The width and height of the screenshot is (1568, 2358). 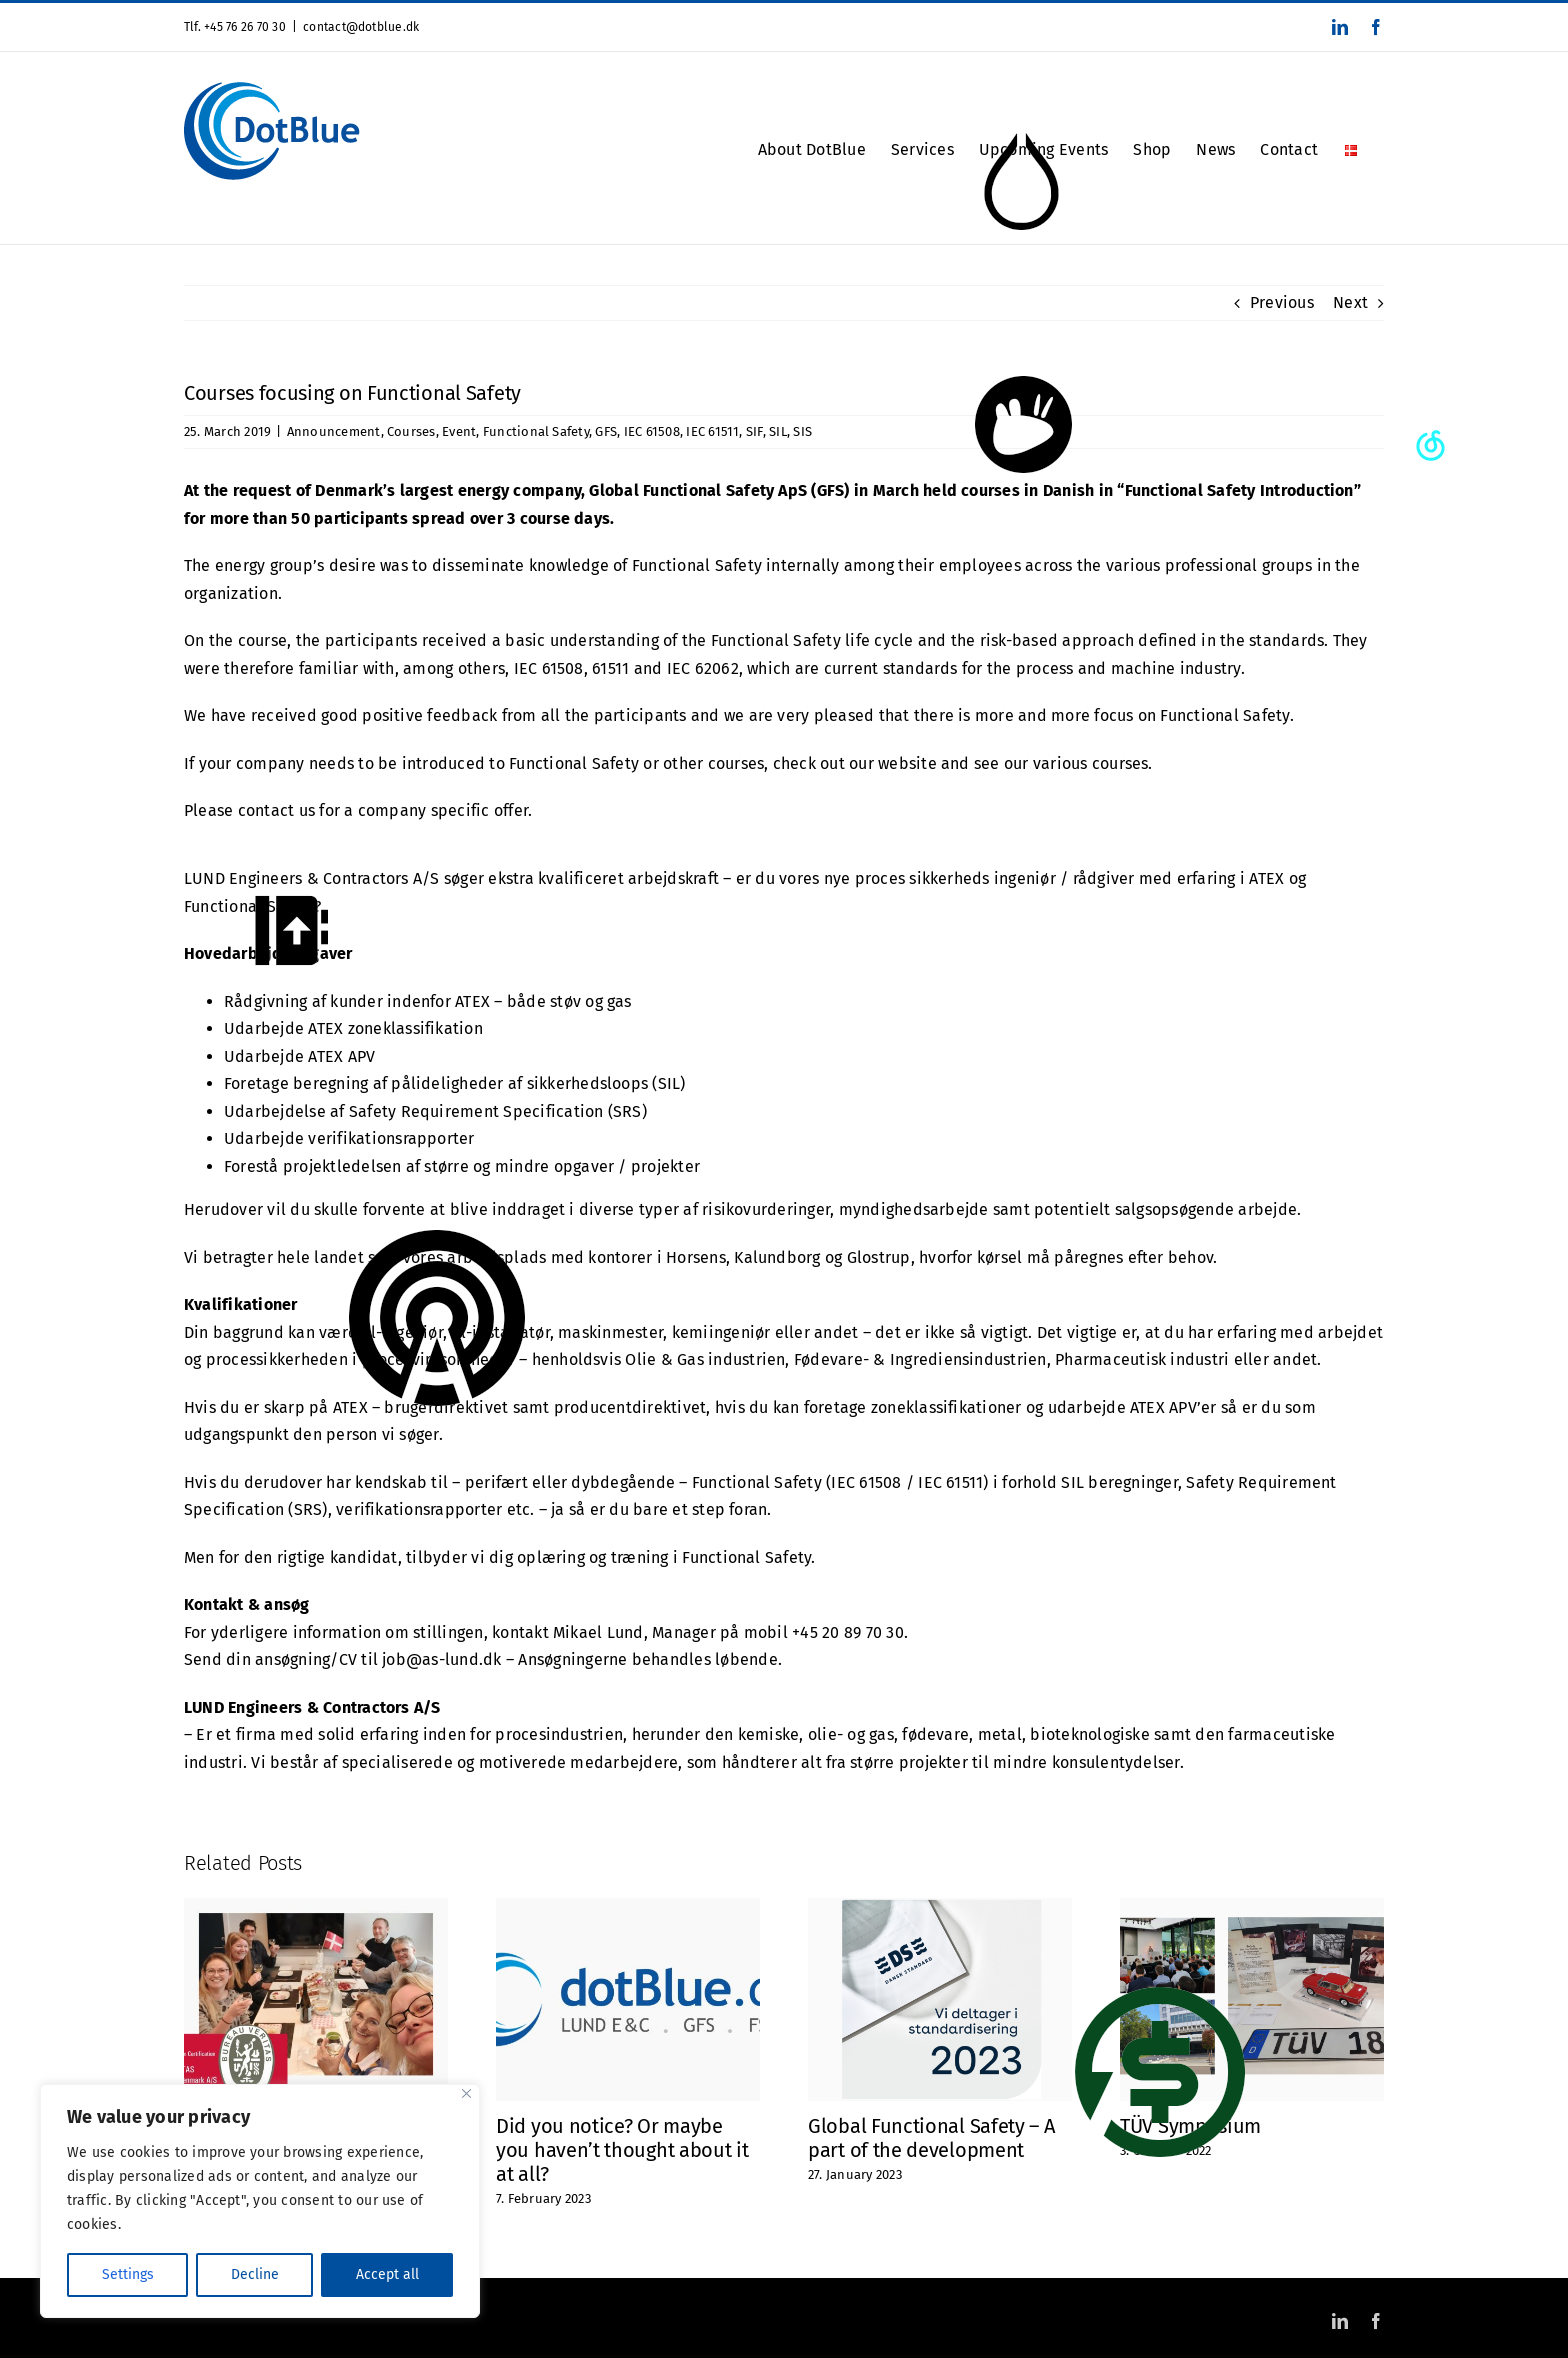 What do you see at coordinates (1021, 181) in the screenshot?
I see `hyprland window manager logo` at bounding box center [1021, 181].